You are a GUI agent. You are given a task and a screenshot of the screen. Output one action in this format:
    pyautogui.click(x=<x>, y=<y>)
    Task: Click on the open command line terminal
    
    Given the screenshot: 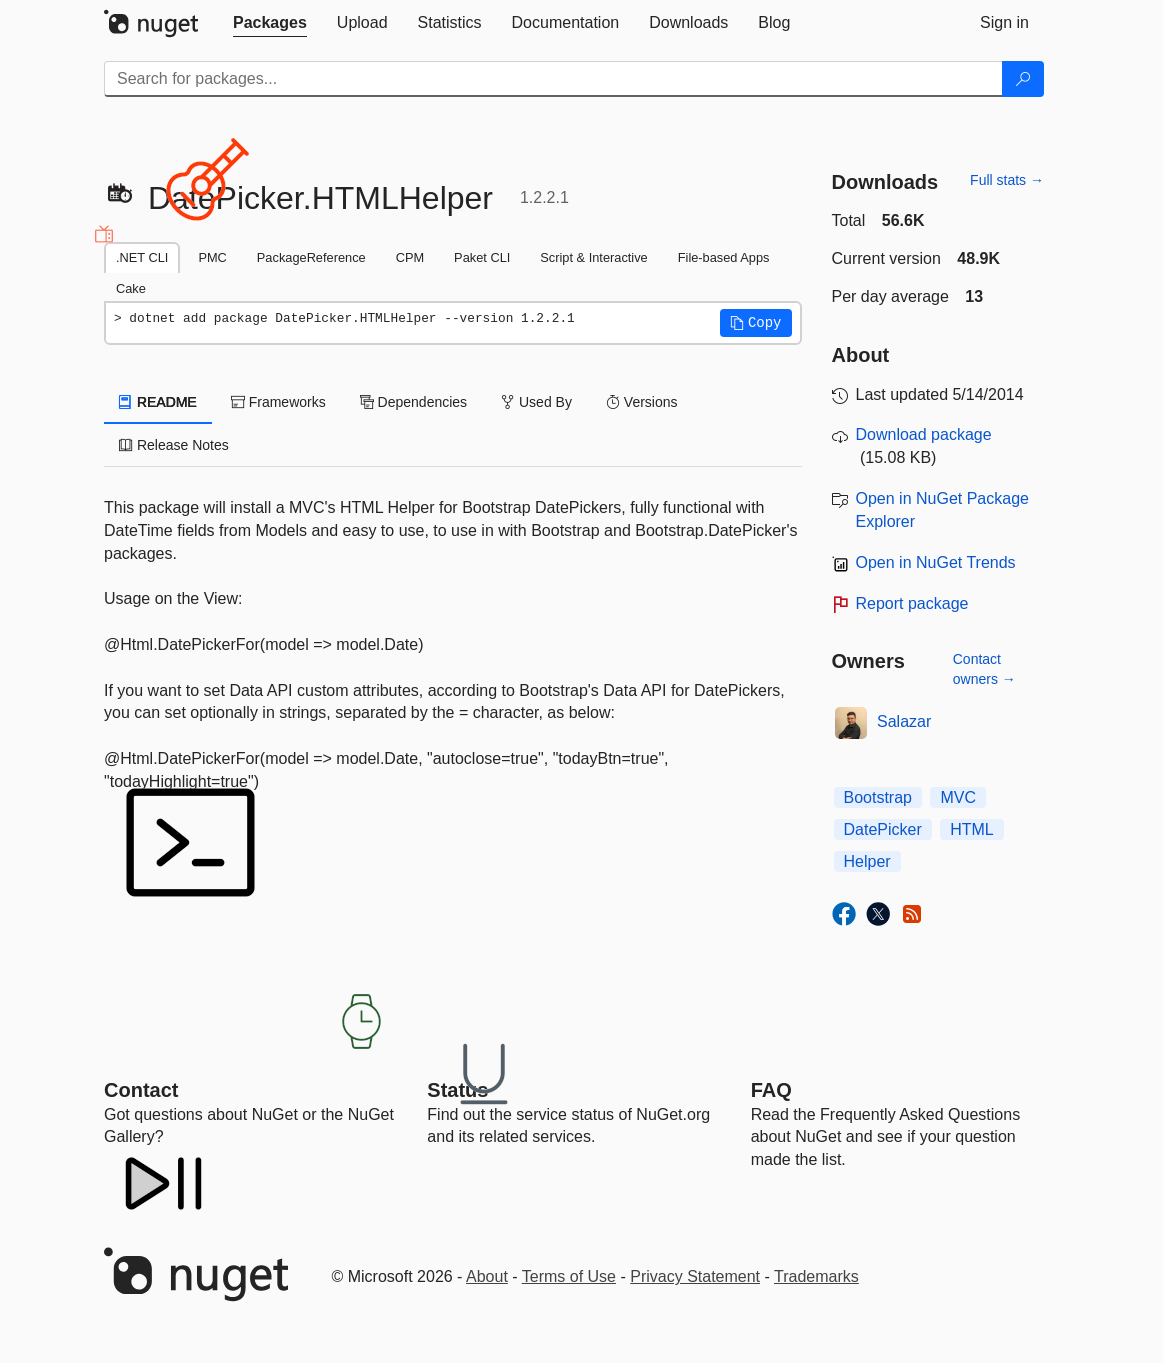 What is the action you would take?
    pyautogui.click(x=190, y=842)
    